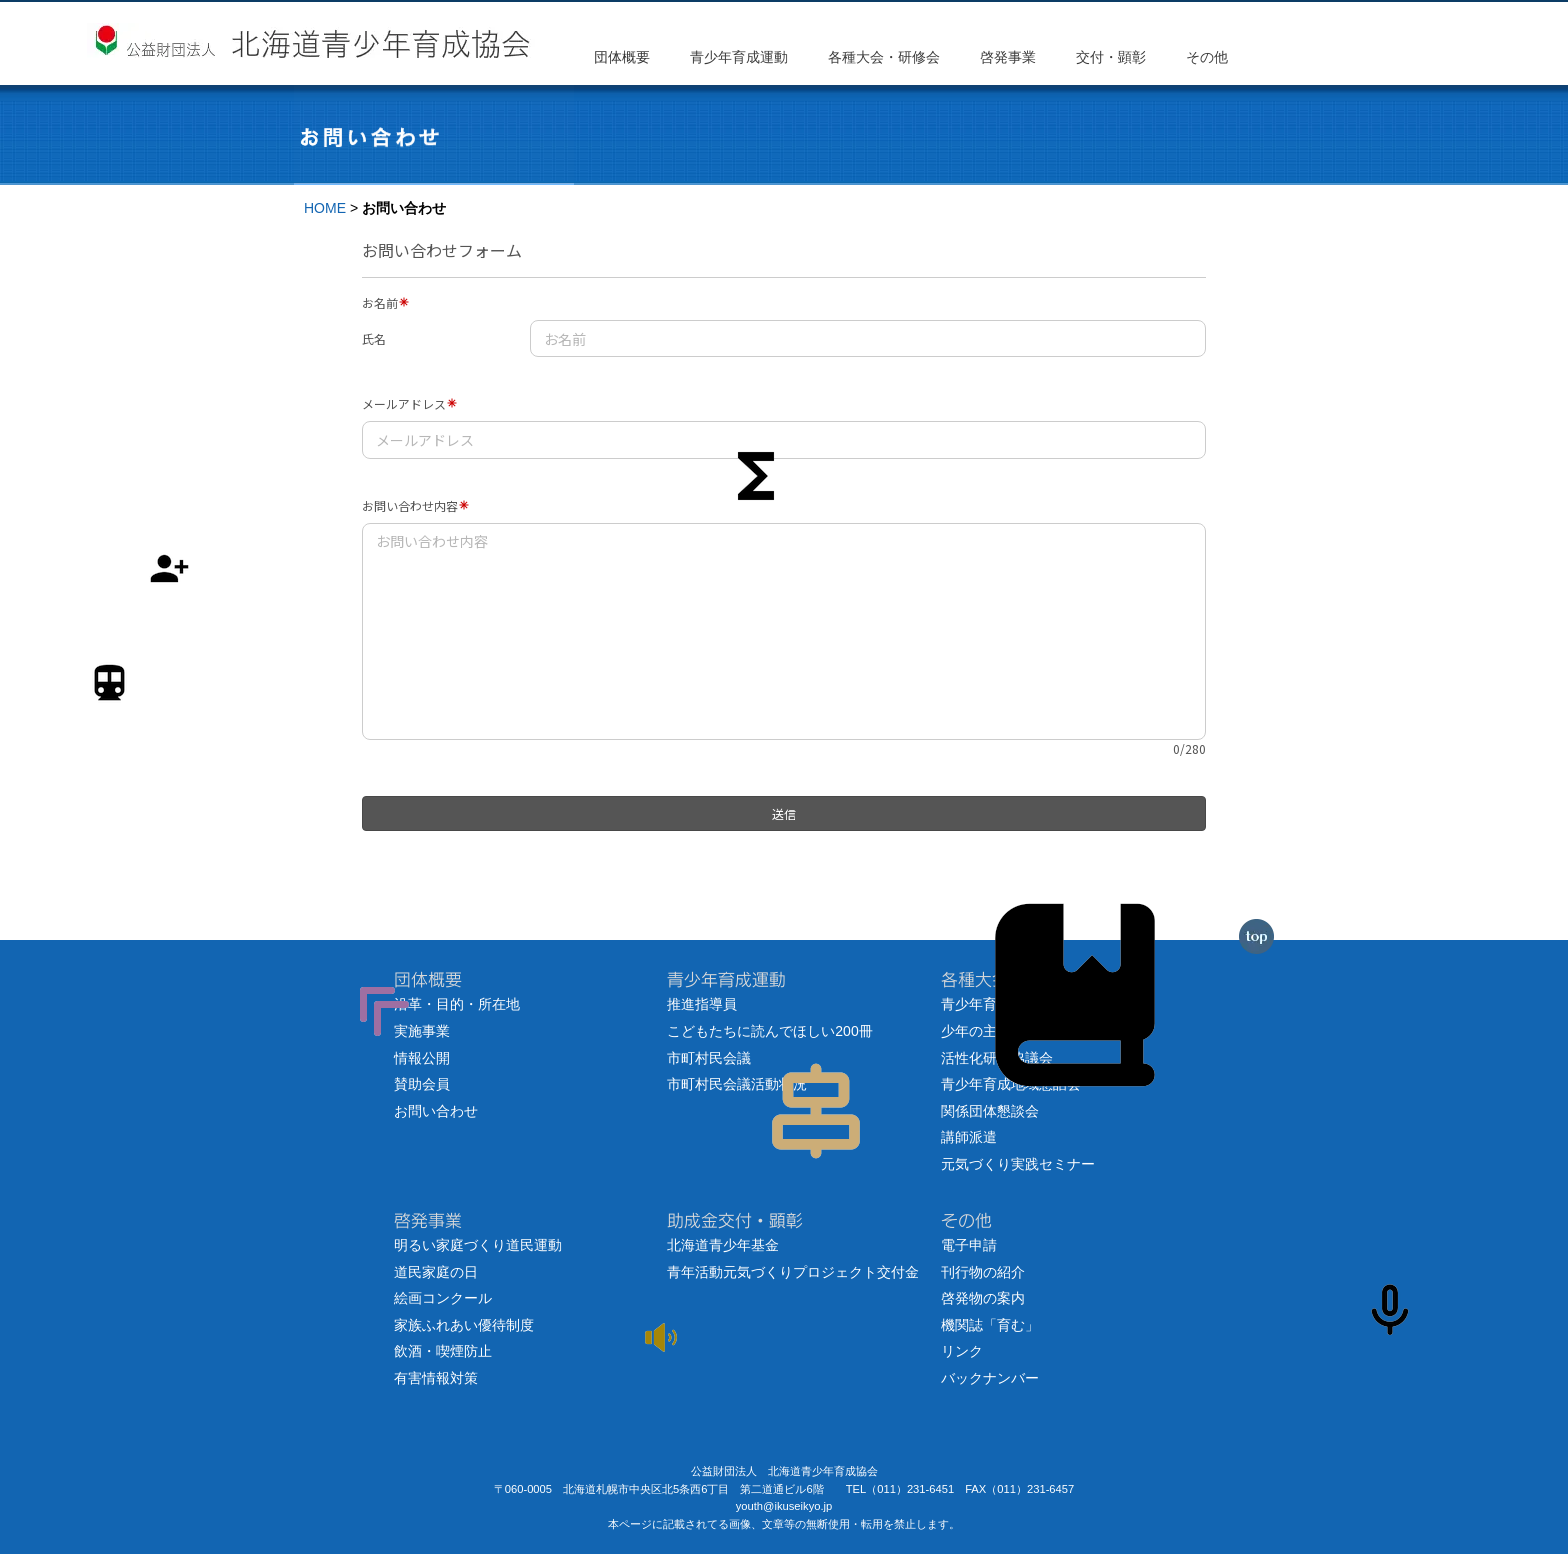  What do you see at coordinates (169, 568) in the screenshot?
I see `add a new contact or friend` at bounding box center [169, 568].